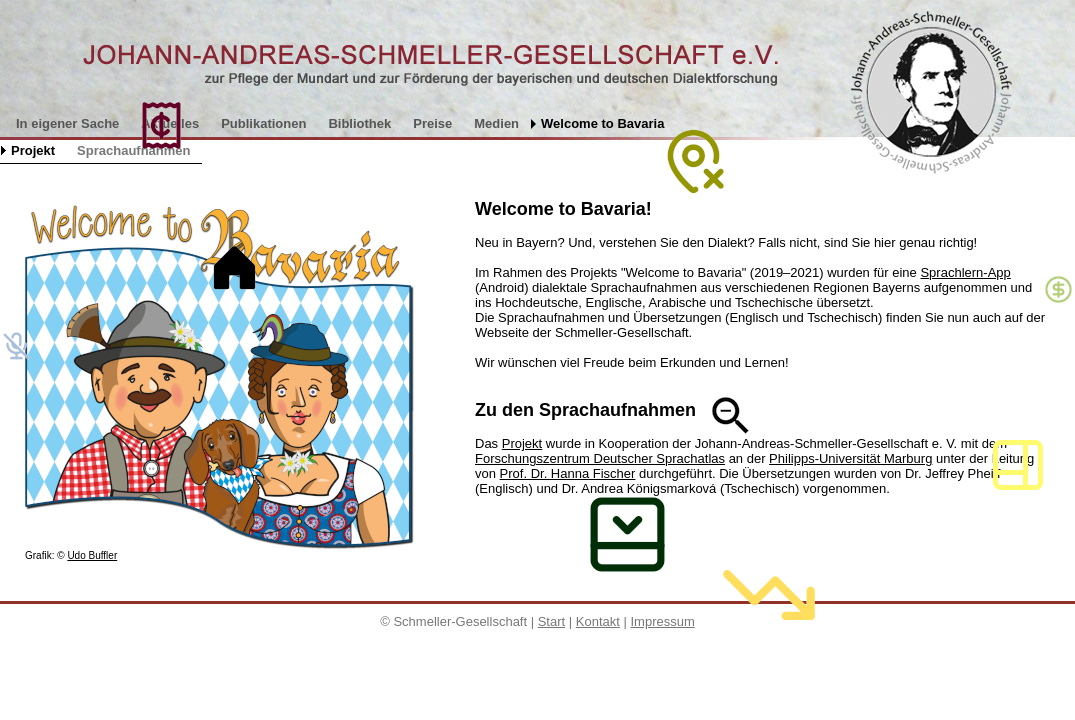 Image resolution: width=1075 pixels, height=720 pixels. What do you see at coordinates (16, 346) in the screenshot?
I see `mute your microphone` at bounding box center [16, 346].